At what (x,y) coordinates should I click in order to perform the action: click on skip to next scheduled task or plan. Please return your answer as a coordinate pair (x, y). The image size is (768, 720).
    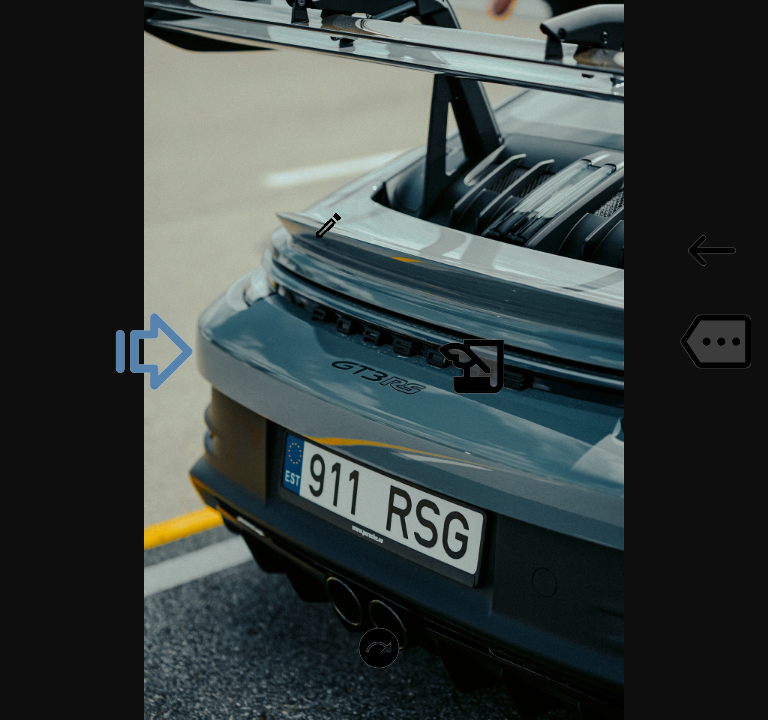
    Looking at the image, I should click on (379, 648).